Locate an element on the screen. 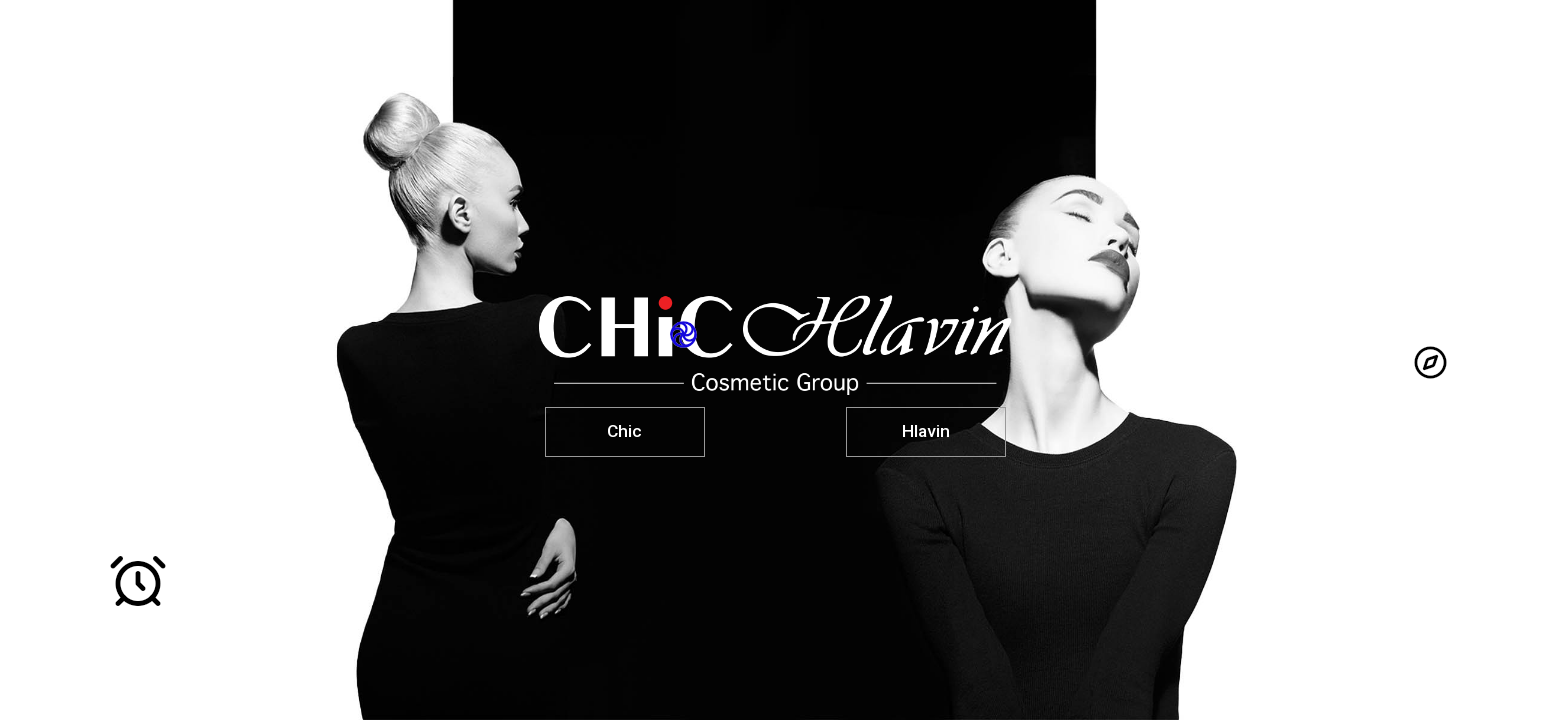 The width and height of the screenshot is (1551, 720). set or manage alarms is located at coordinates (138, 581).